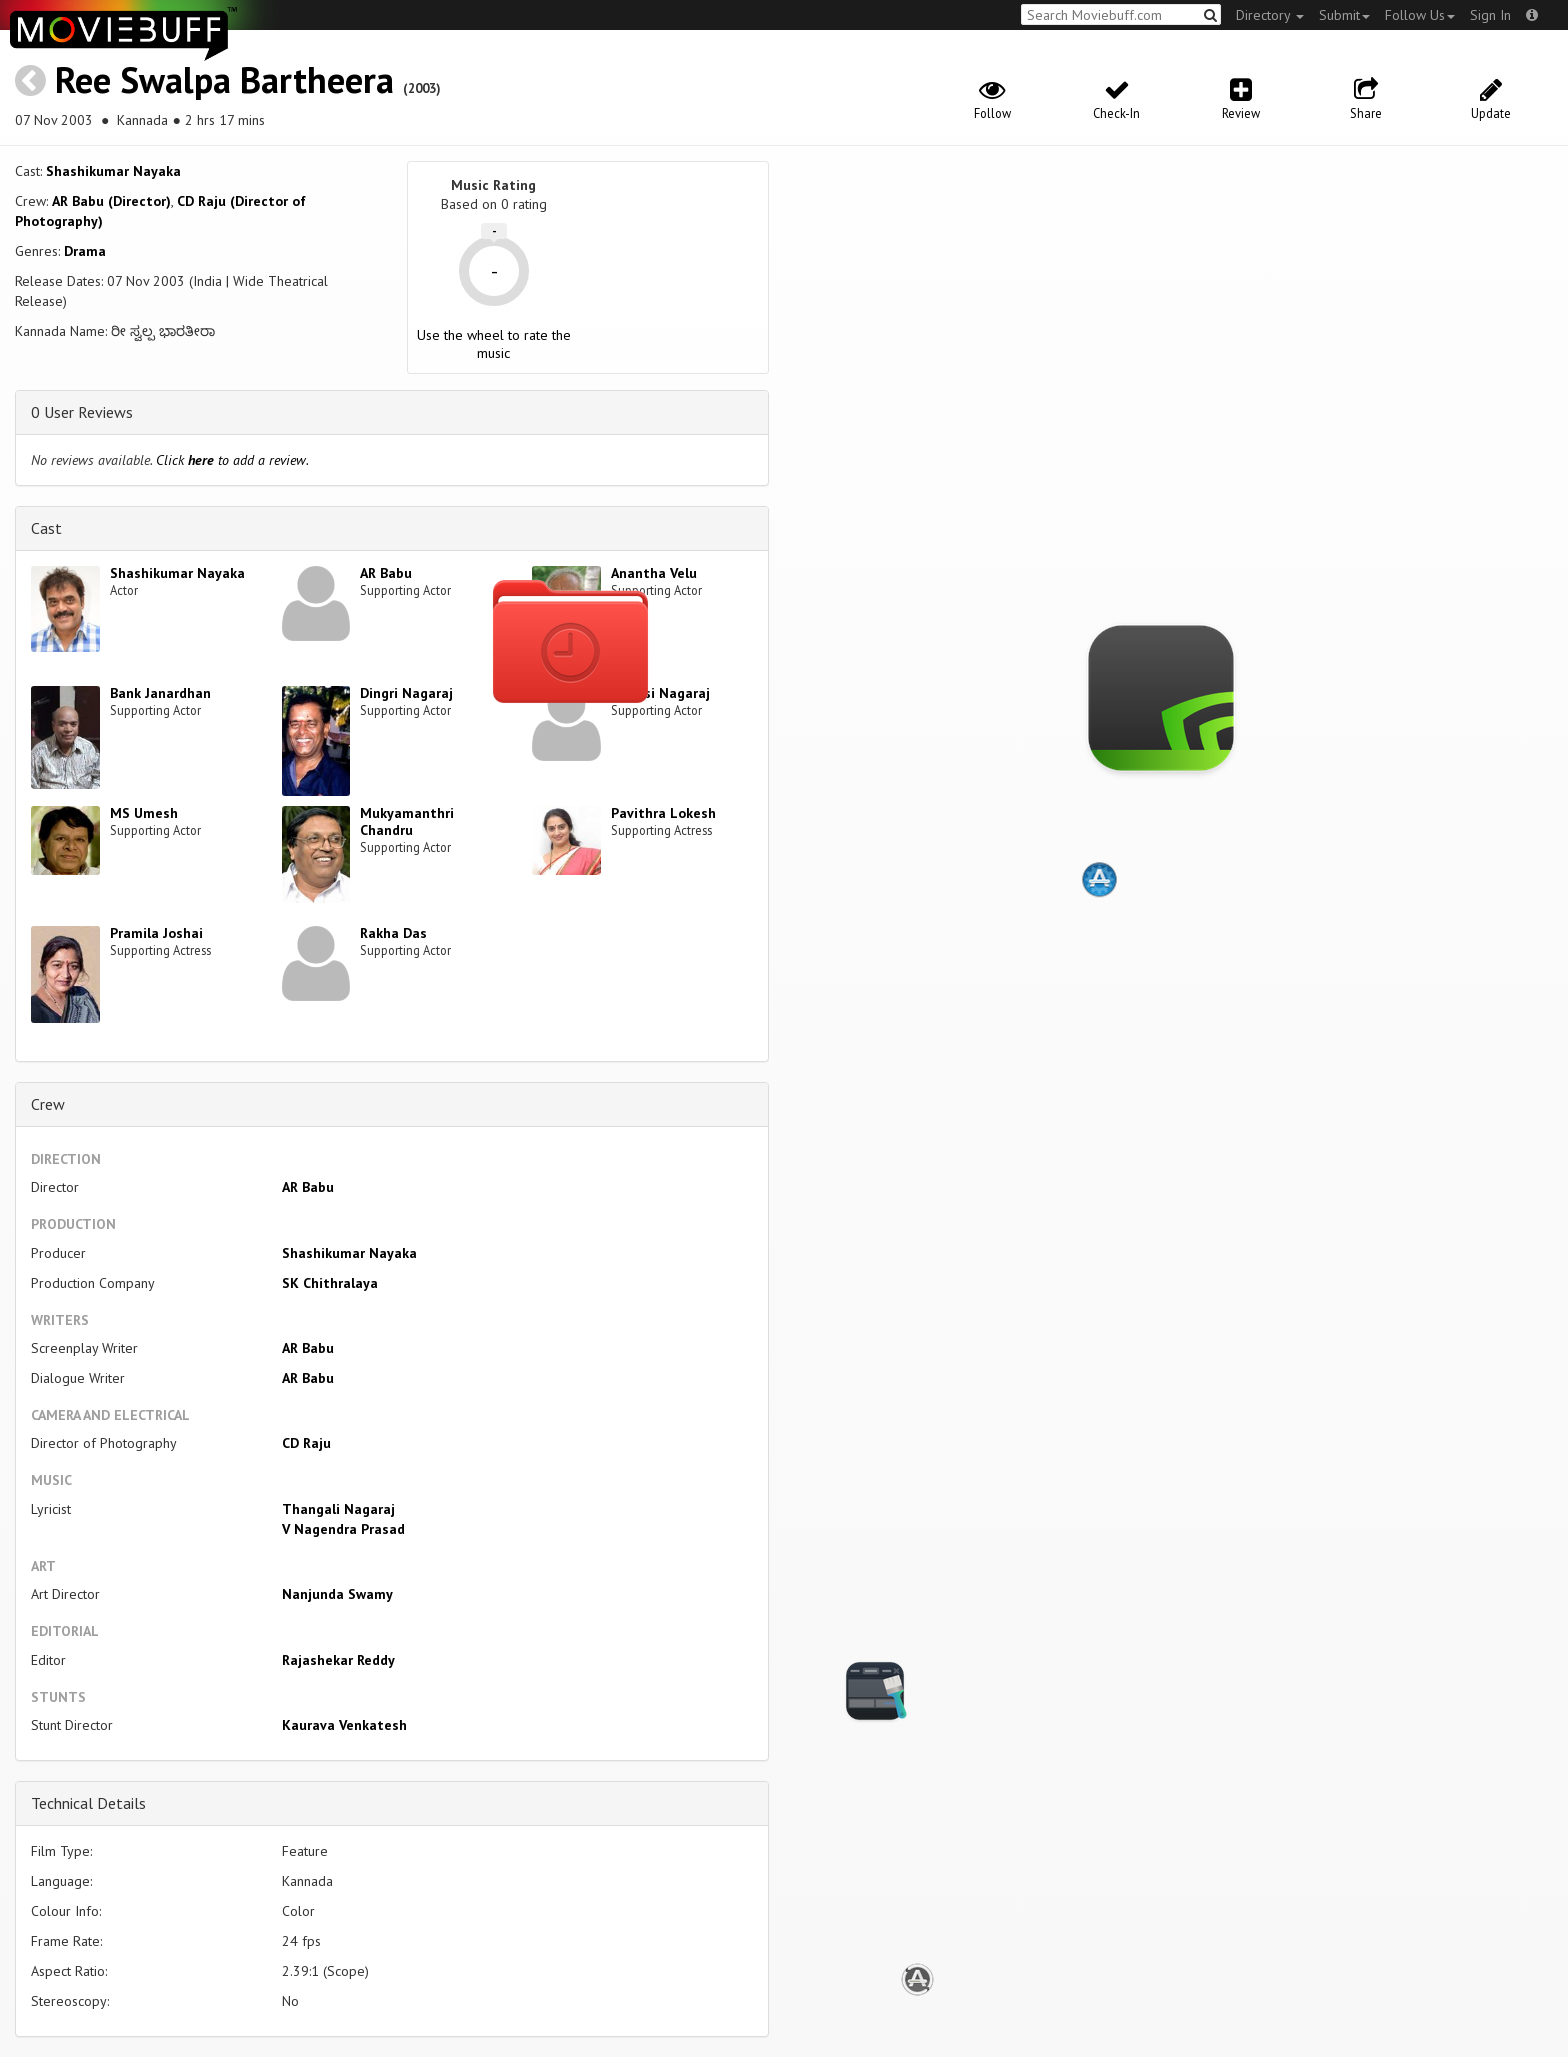 The image size is (1568, 2057). What do you see at coordinates (1161, 698) in the screenshot?
I see `open nvidia app` at bounding box center [1161, 698].